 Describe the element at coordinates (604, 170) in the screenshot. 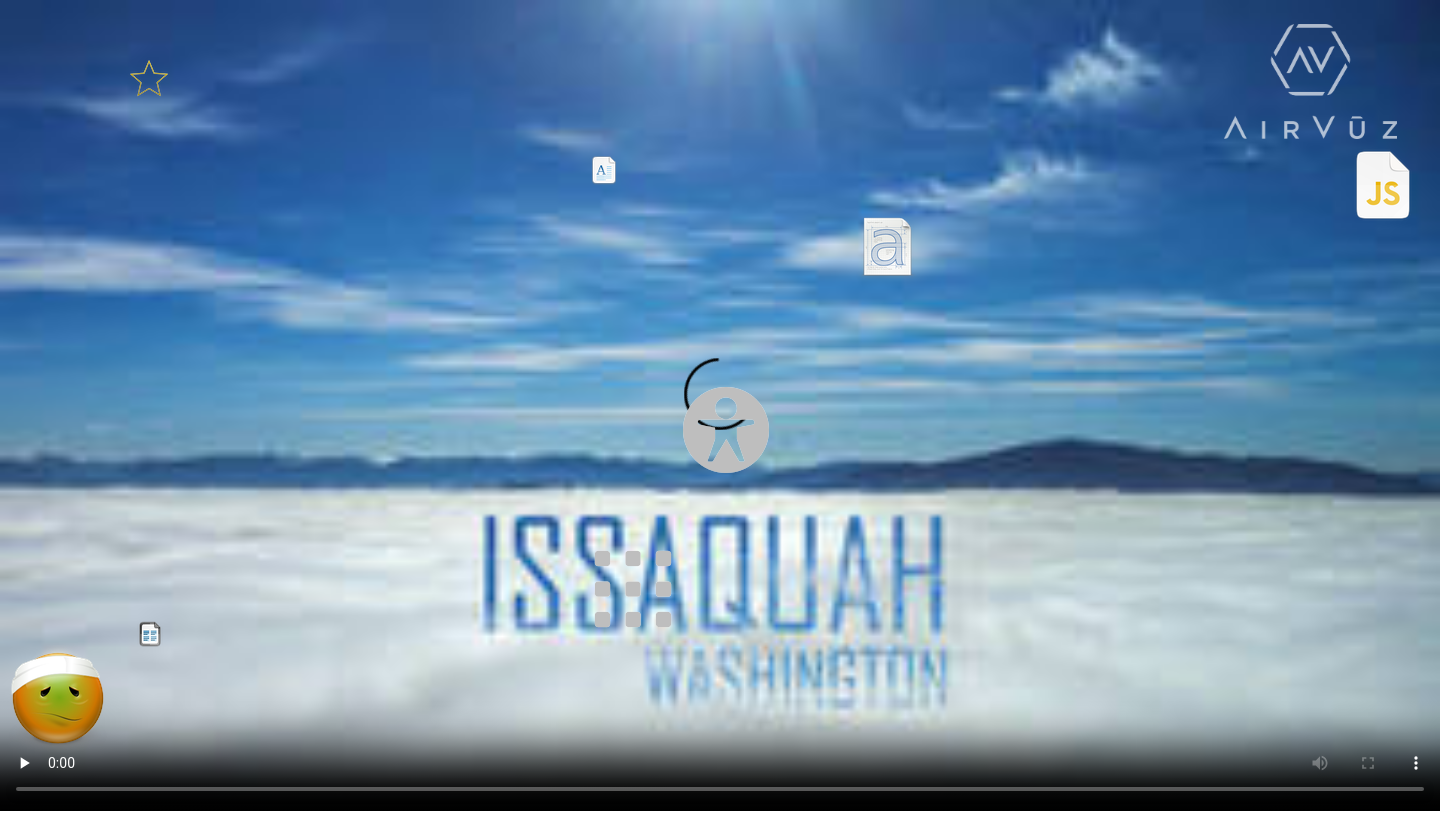

I see `open a text document` at that location.